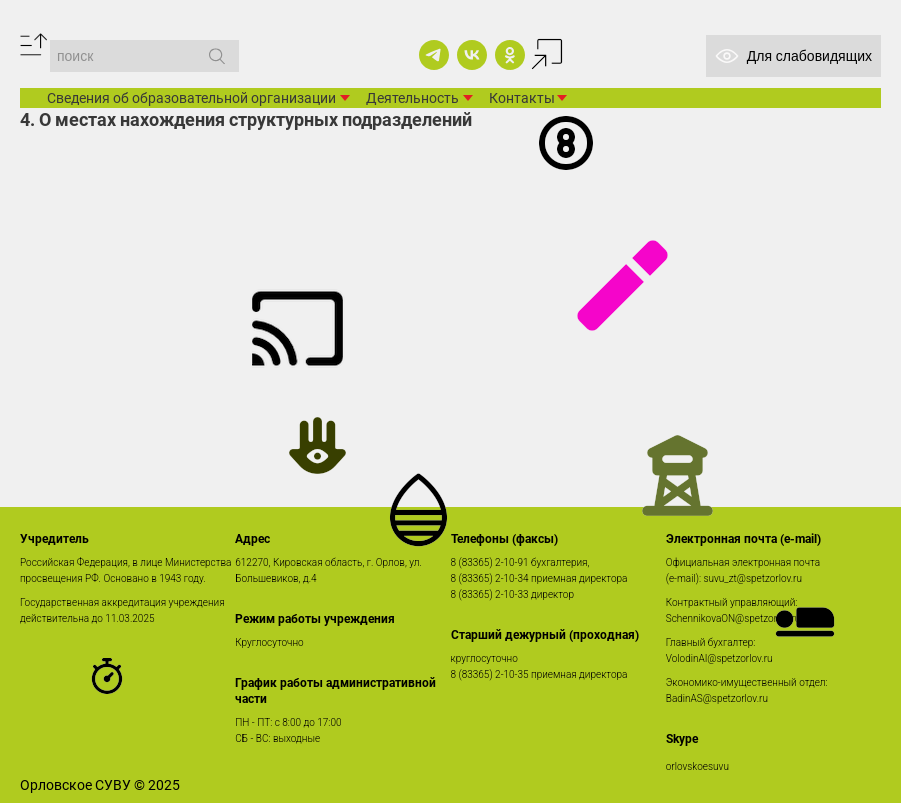 Image resolution: width=901 pixels, height=803 pixels. Describe the element at coordinates (418, 512) in the screenshot. I see `indicates partial fill level or half-full status` at that location.